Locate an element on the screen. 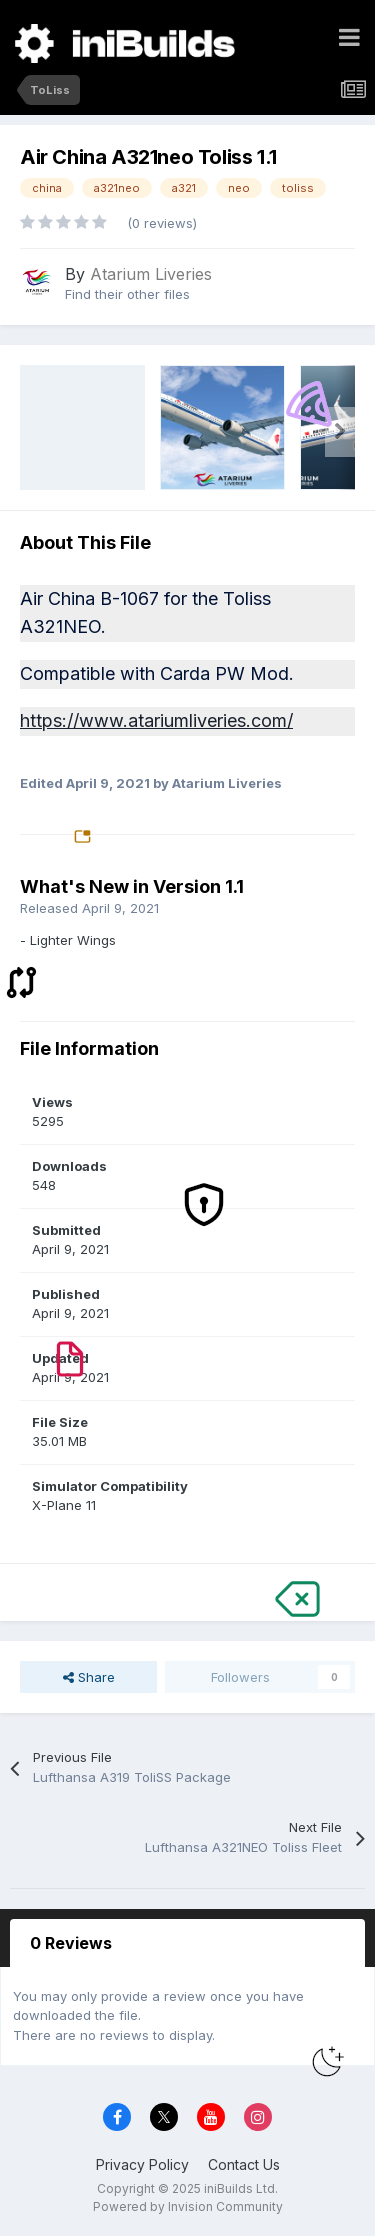 Image resolution: width=375 pixels, height=2236 pixels. order food or access food delivery is located at coordinates (309, 404).